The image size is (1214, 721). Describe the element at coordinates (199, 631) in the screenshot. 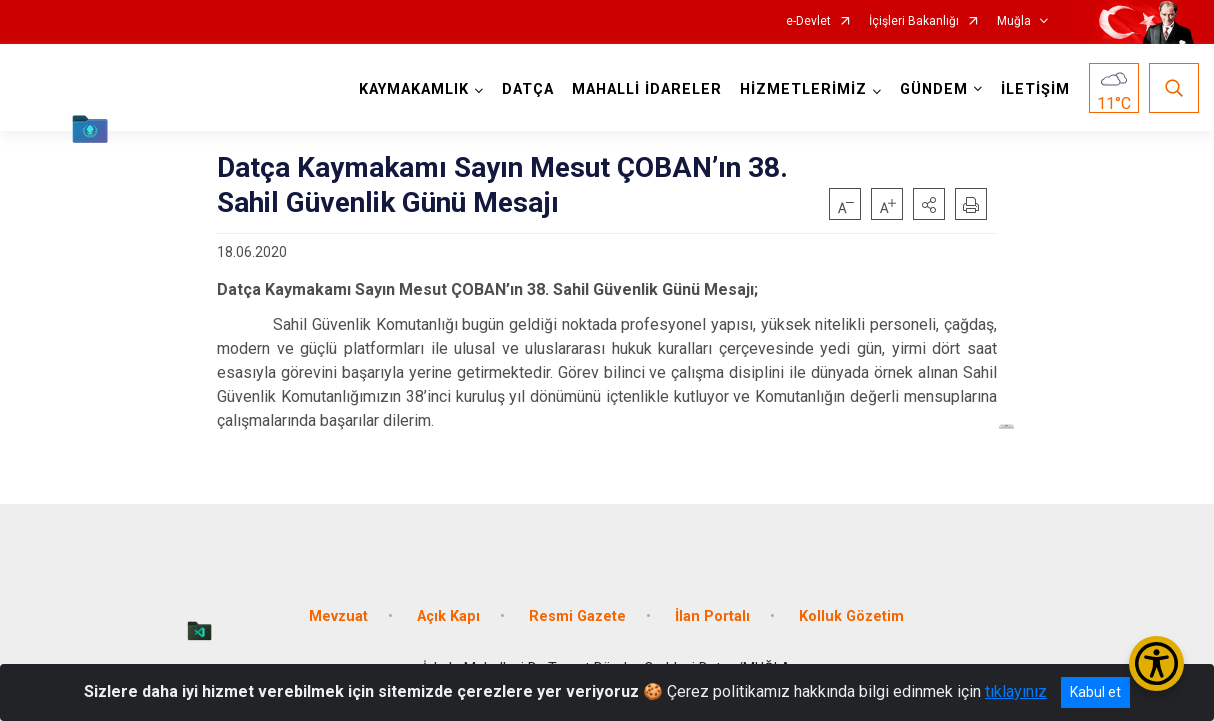

I see `folder containing VS Code Insider projects` at that location.